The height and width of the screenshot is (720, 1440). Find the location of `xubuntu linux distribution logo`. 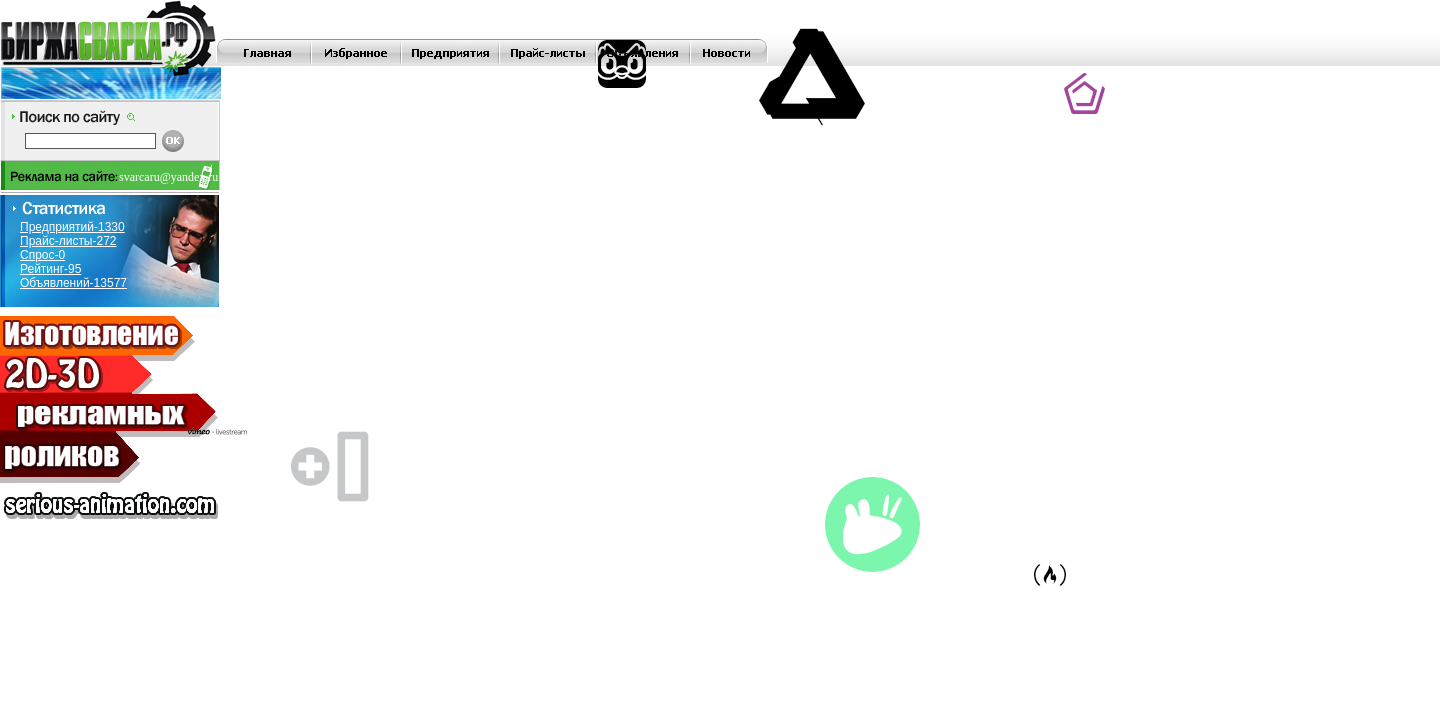

xubuntu linux distribution logo is located at coordinates (872, 524).